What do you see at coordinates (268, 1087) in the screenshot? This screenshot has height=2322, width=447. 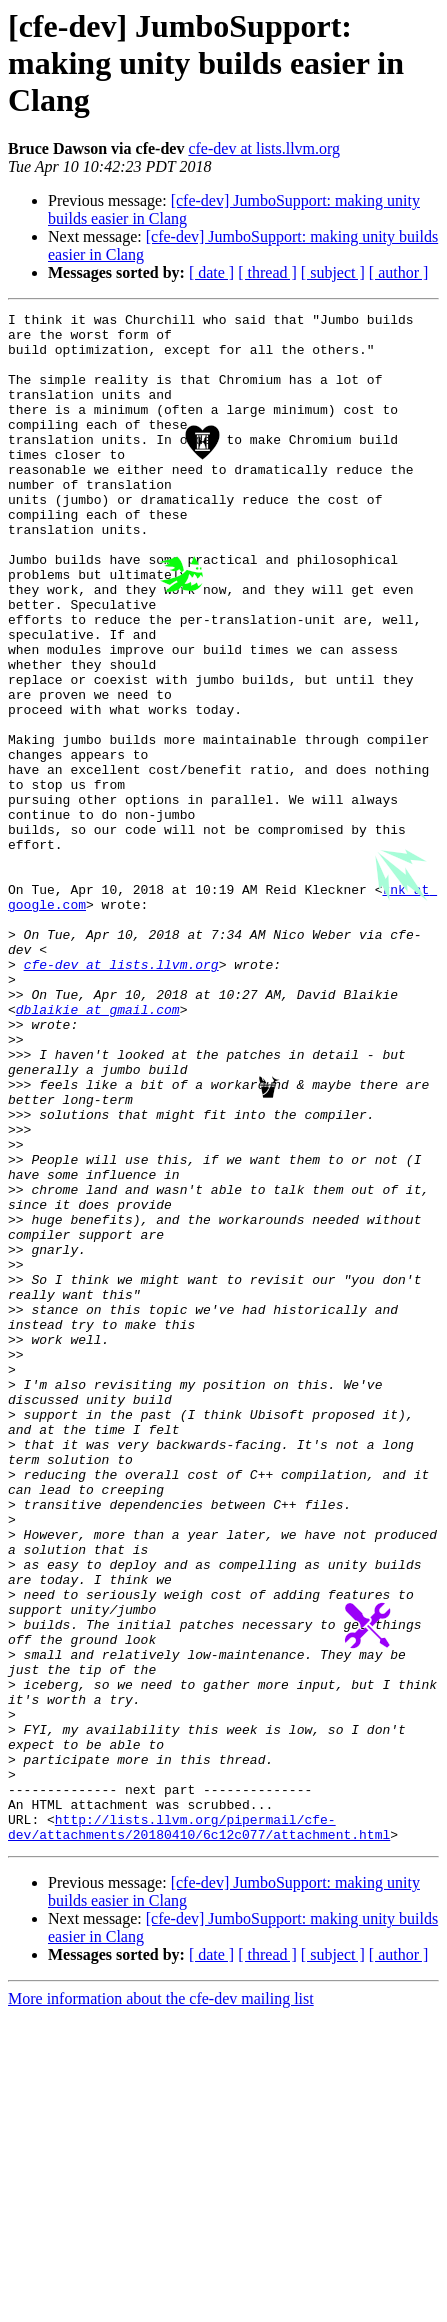 I see `view your fishing inventory or catch` at bounding box center [268, 1087].